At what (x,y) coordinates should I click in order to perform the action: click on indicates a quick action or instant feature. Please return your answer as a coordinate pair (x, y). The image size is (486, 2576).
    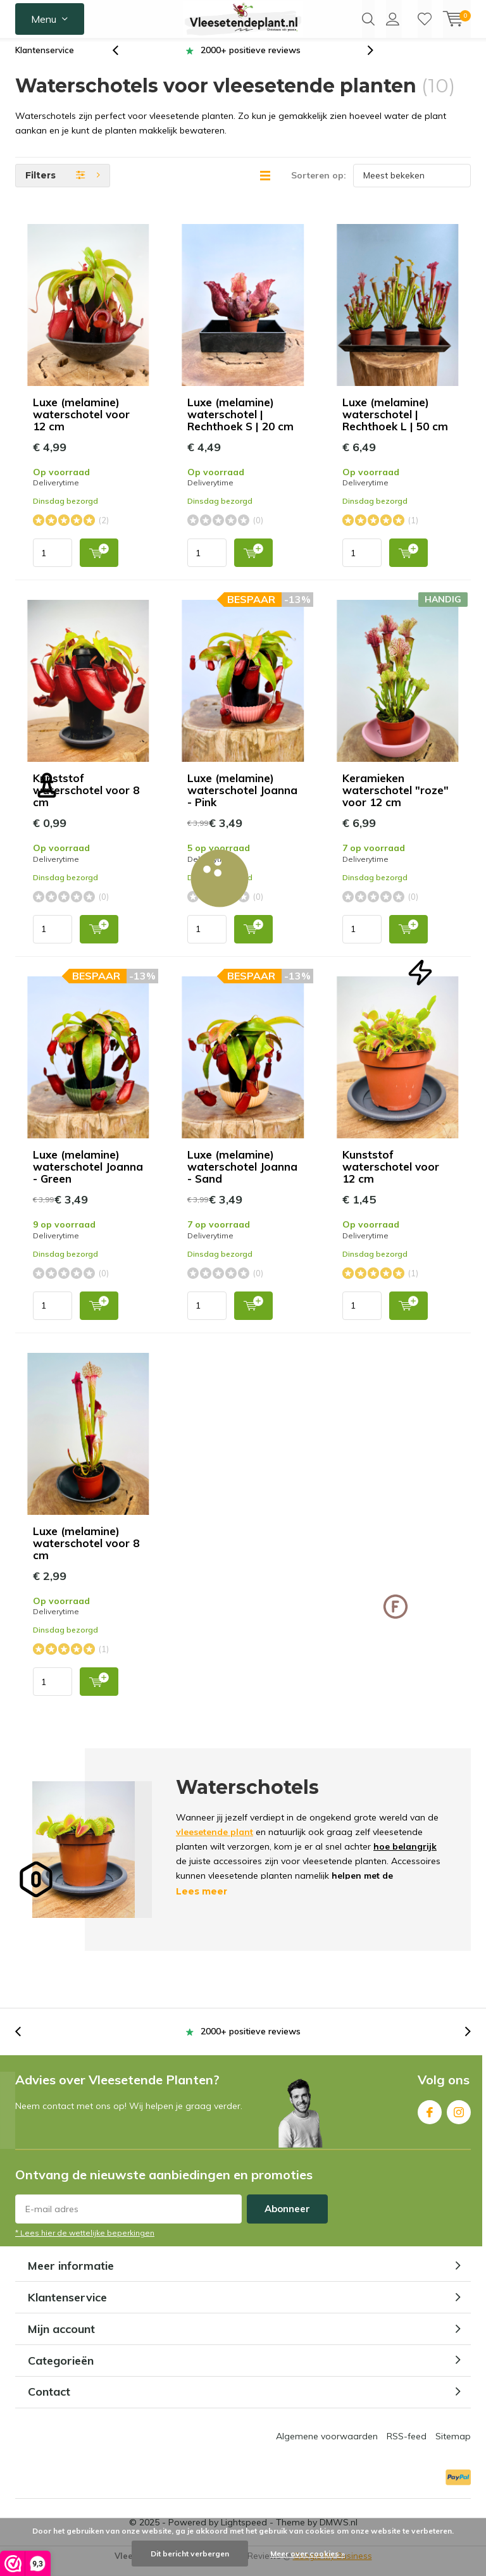
    Looking at the image, I should click on (420, 973).